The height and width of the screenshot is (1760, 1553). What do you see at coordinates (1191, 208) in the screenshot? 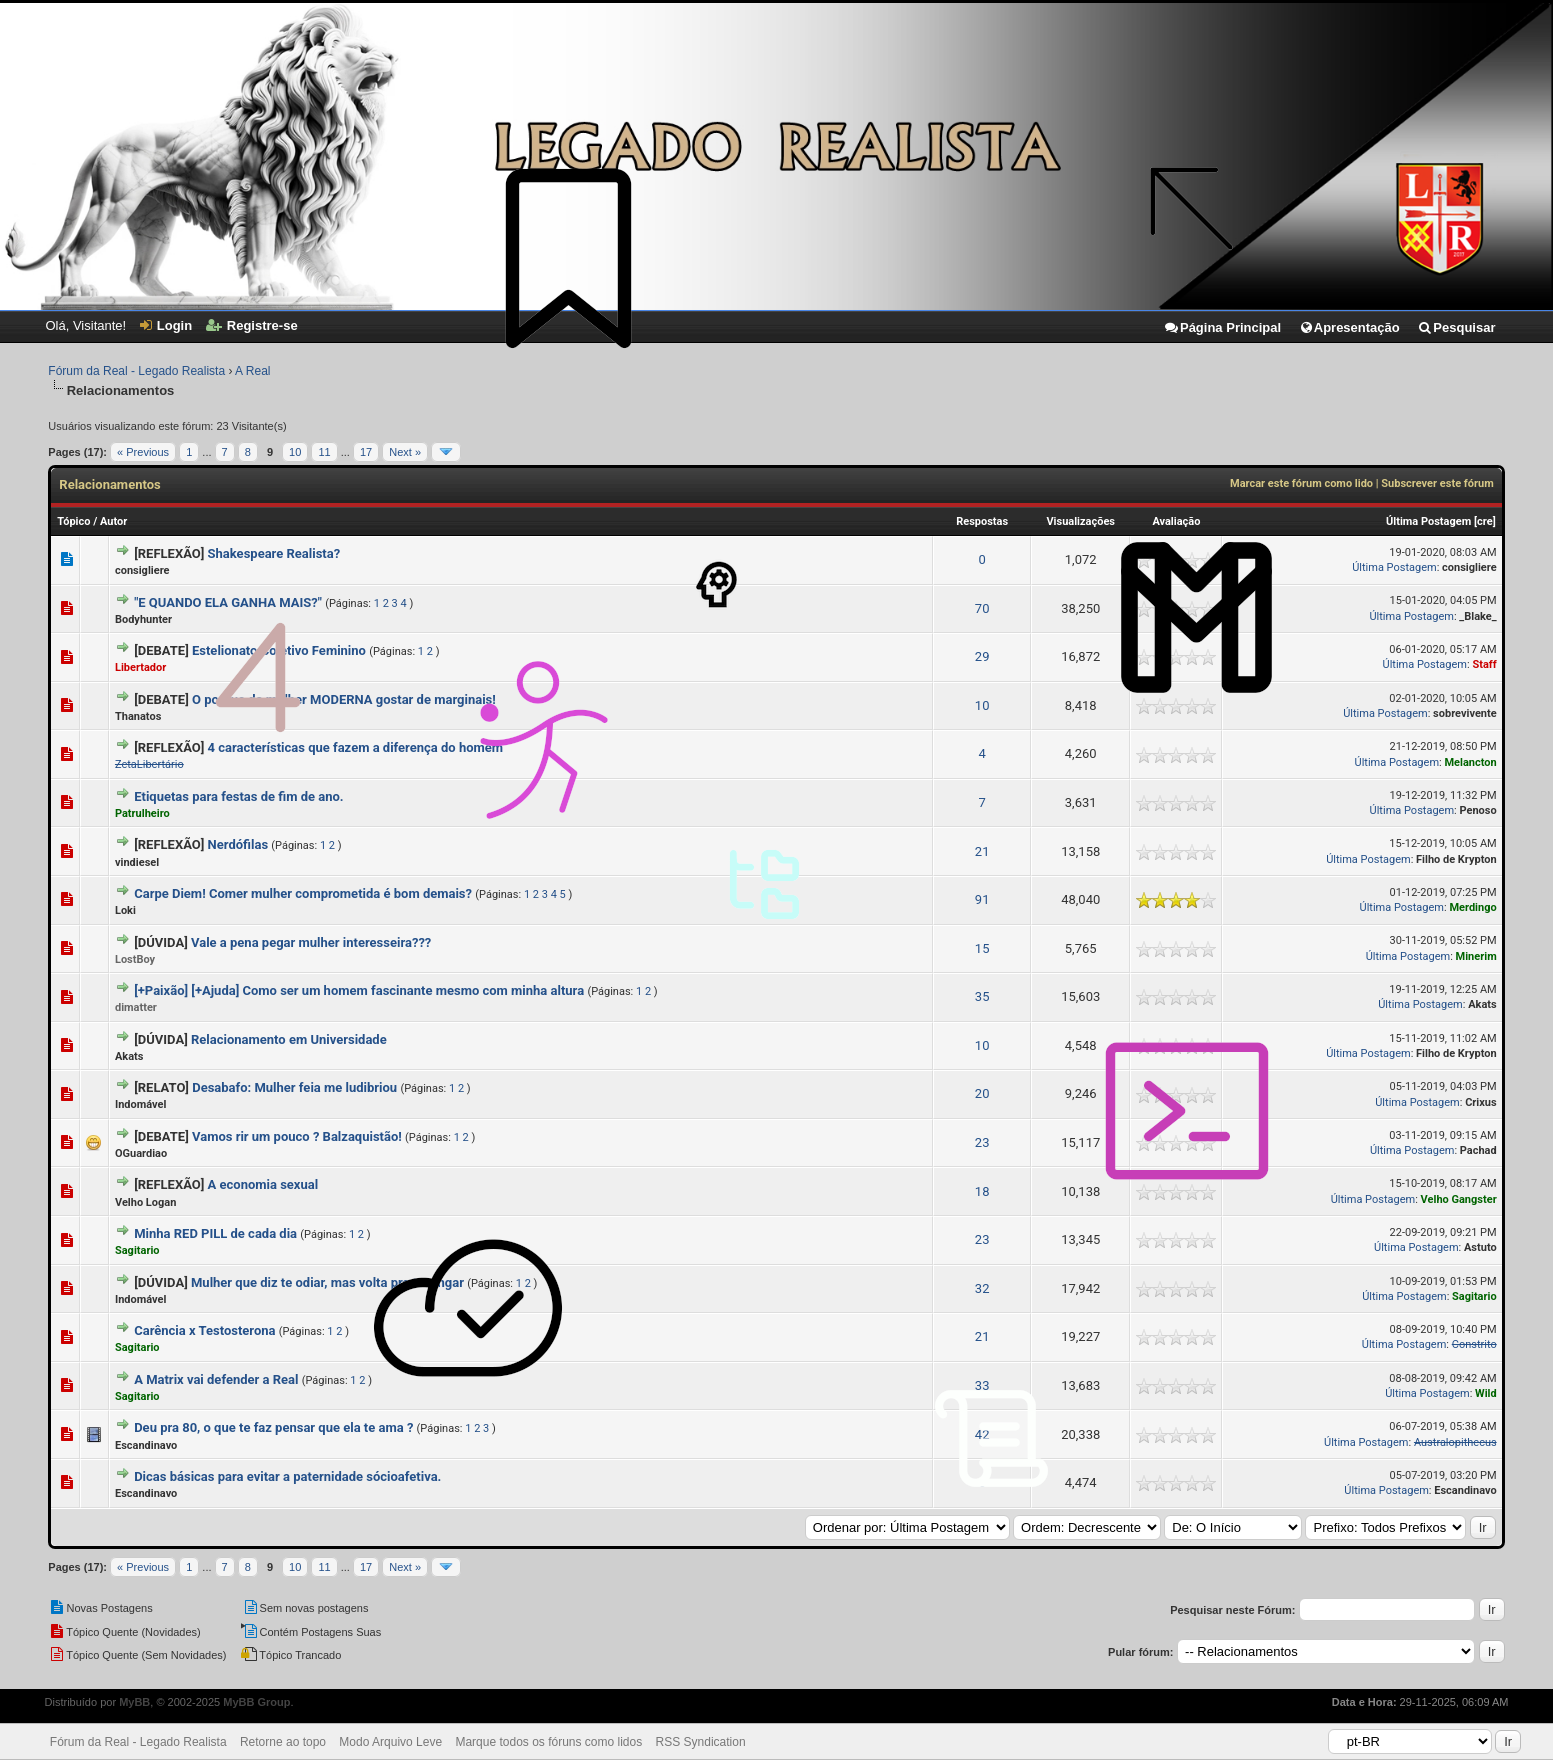
I see `navigate back to previous screen` at bounding box center [1191, 208].